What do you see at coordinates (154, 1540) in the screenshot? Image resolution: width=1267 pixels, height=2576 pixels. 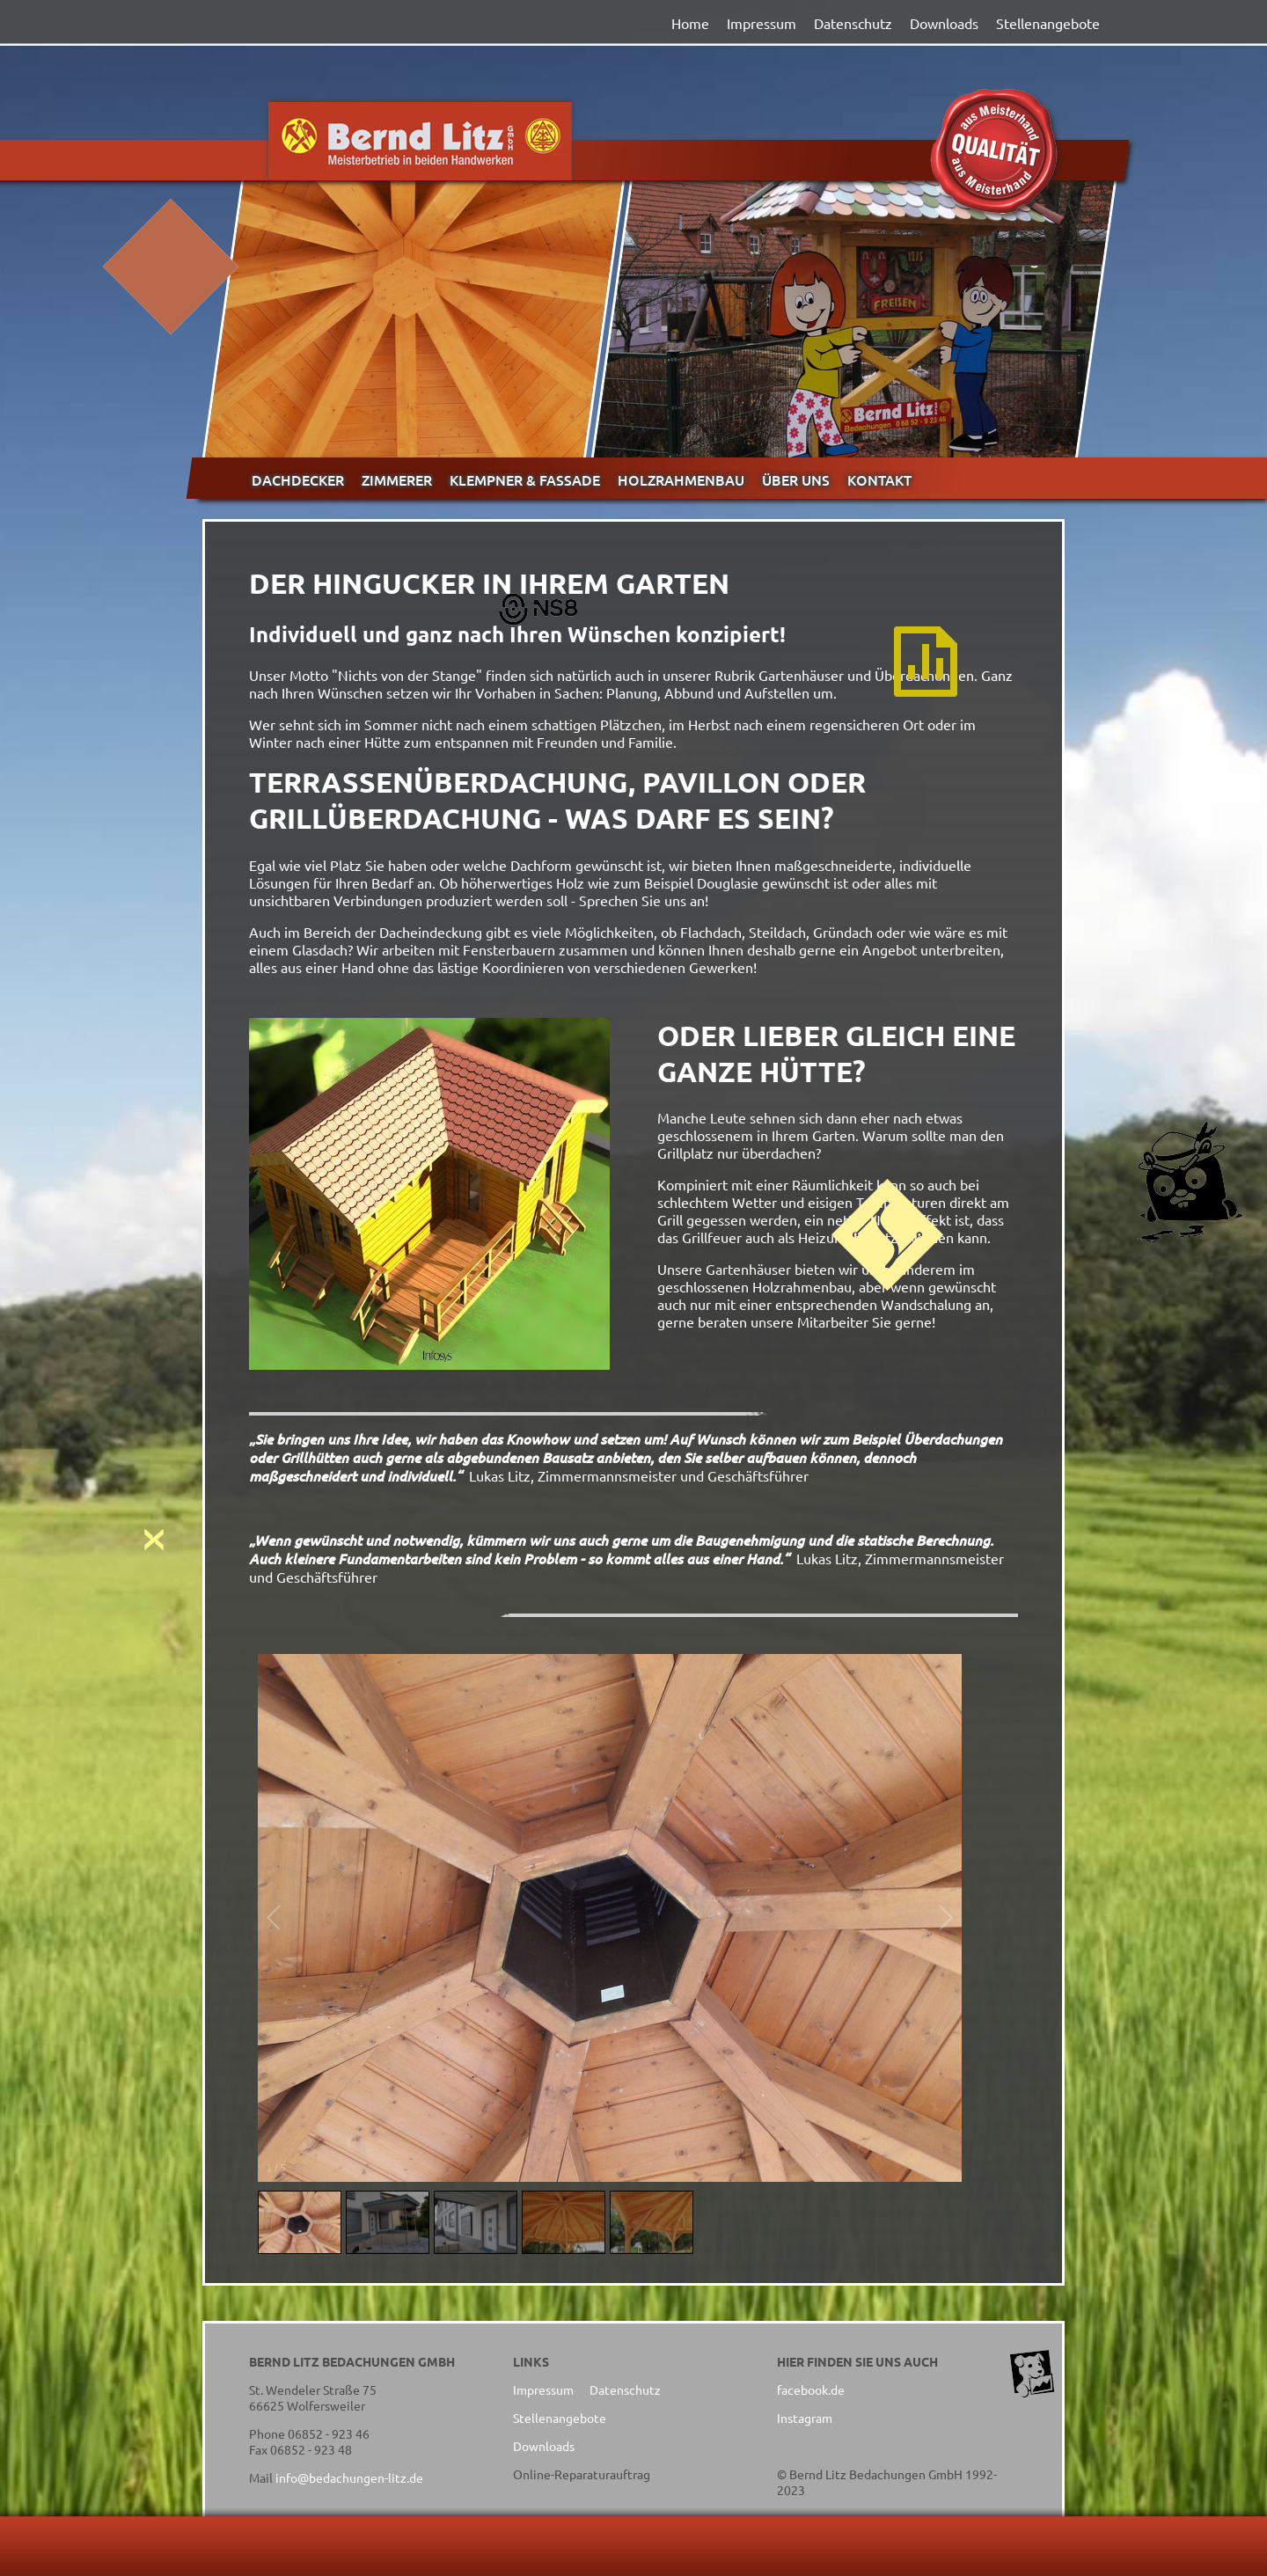 I see `open the StockX app` at bounding box center [154, 1540].